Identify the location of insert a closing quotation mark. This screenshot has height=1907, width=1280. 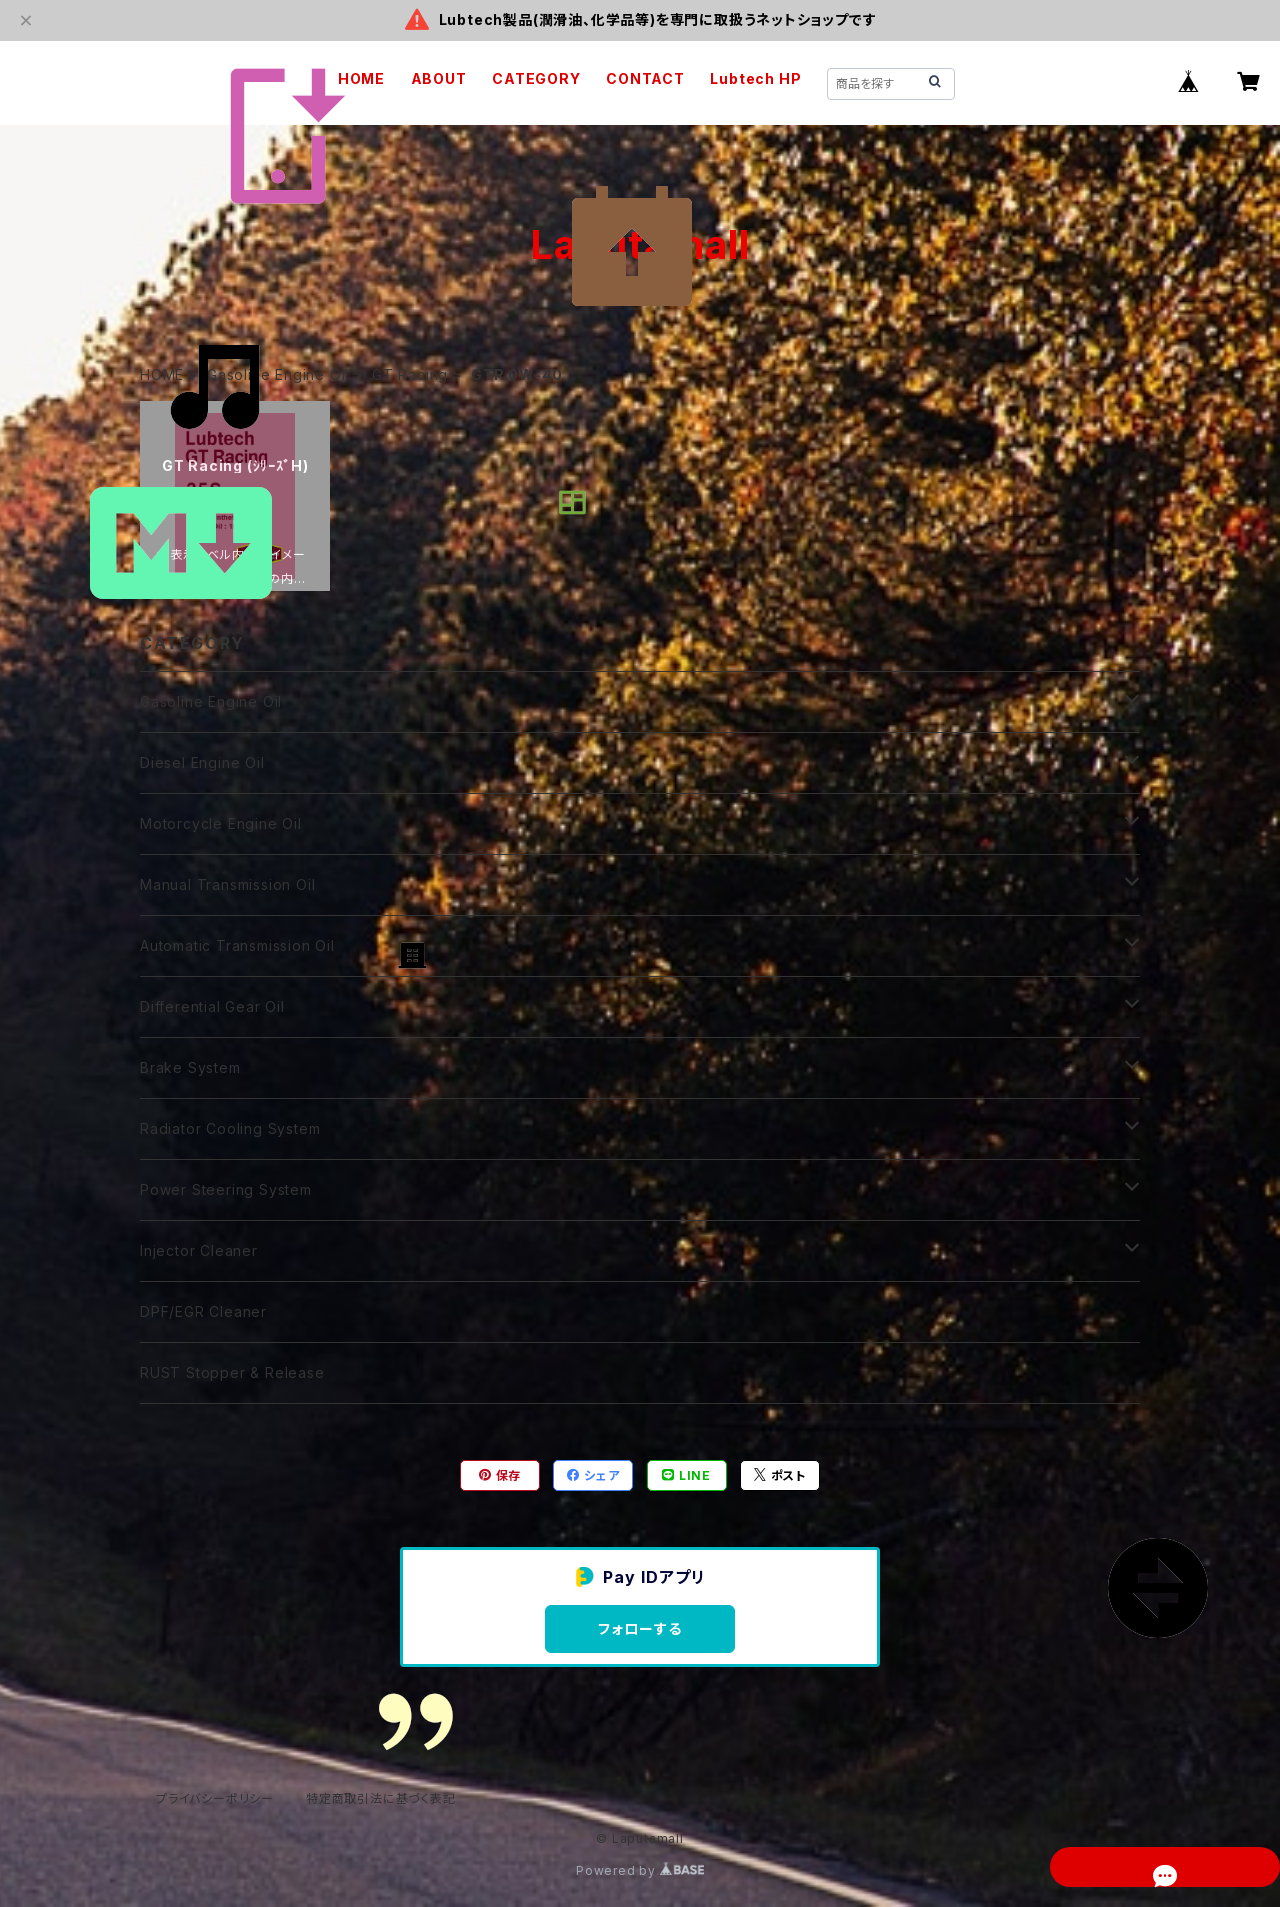
(415, 1720).